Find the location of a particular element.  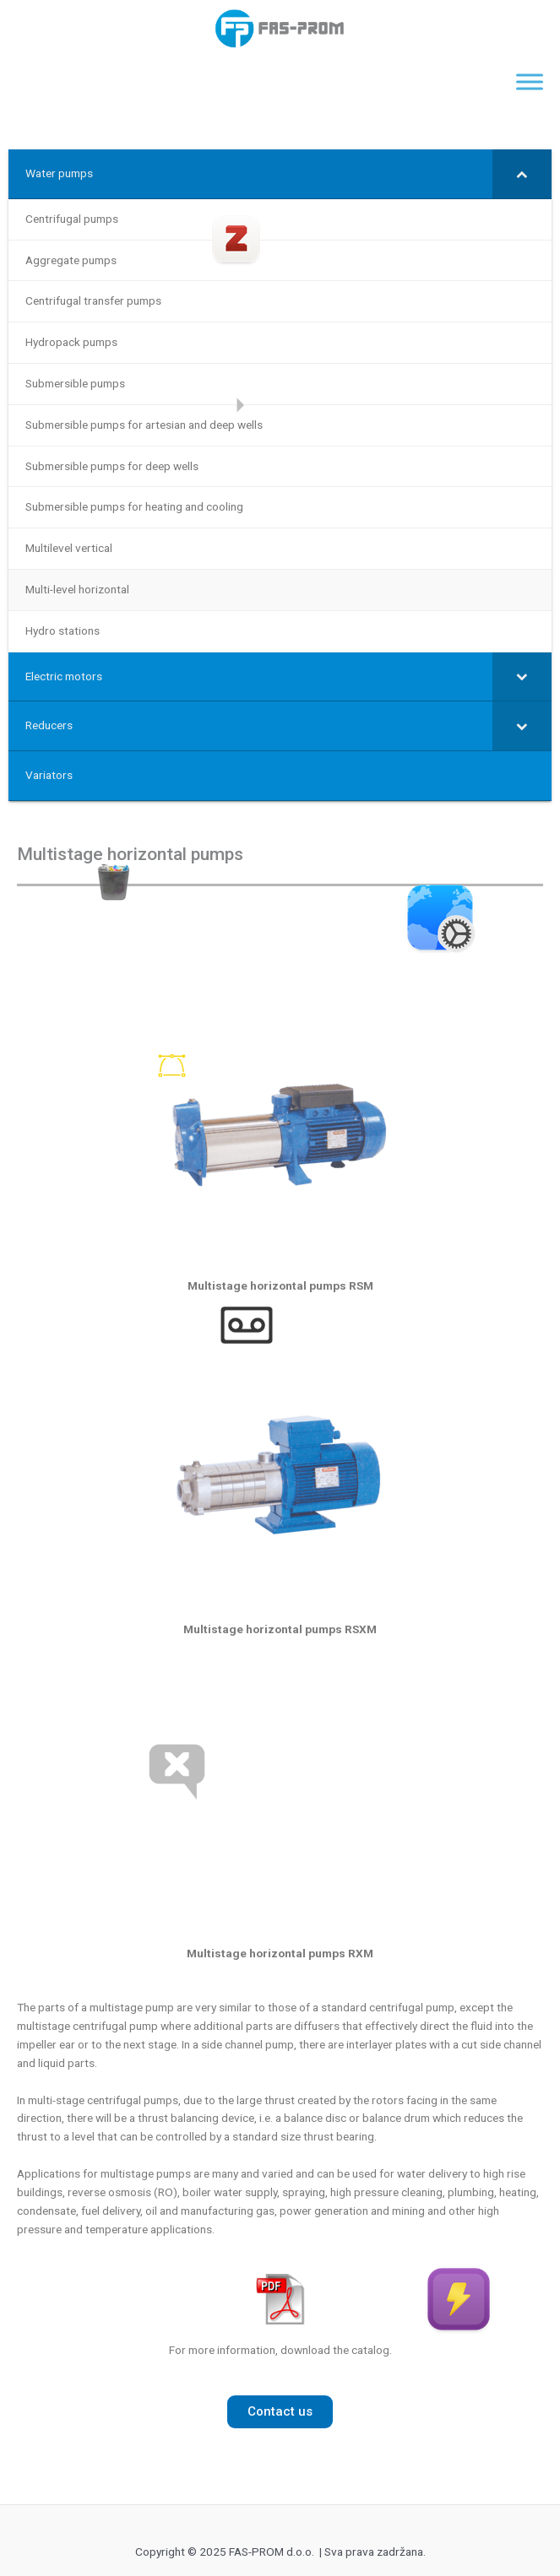

open zotero reference manager is located at coordinates (236, 239).